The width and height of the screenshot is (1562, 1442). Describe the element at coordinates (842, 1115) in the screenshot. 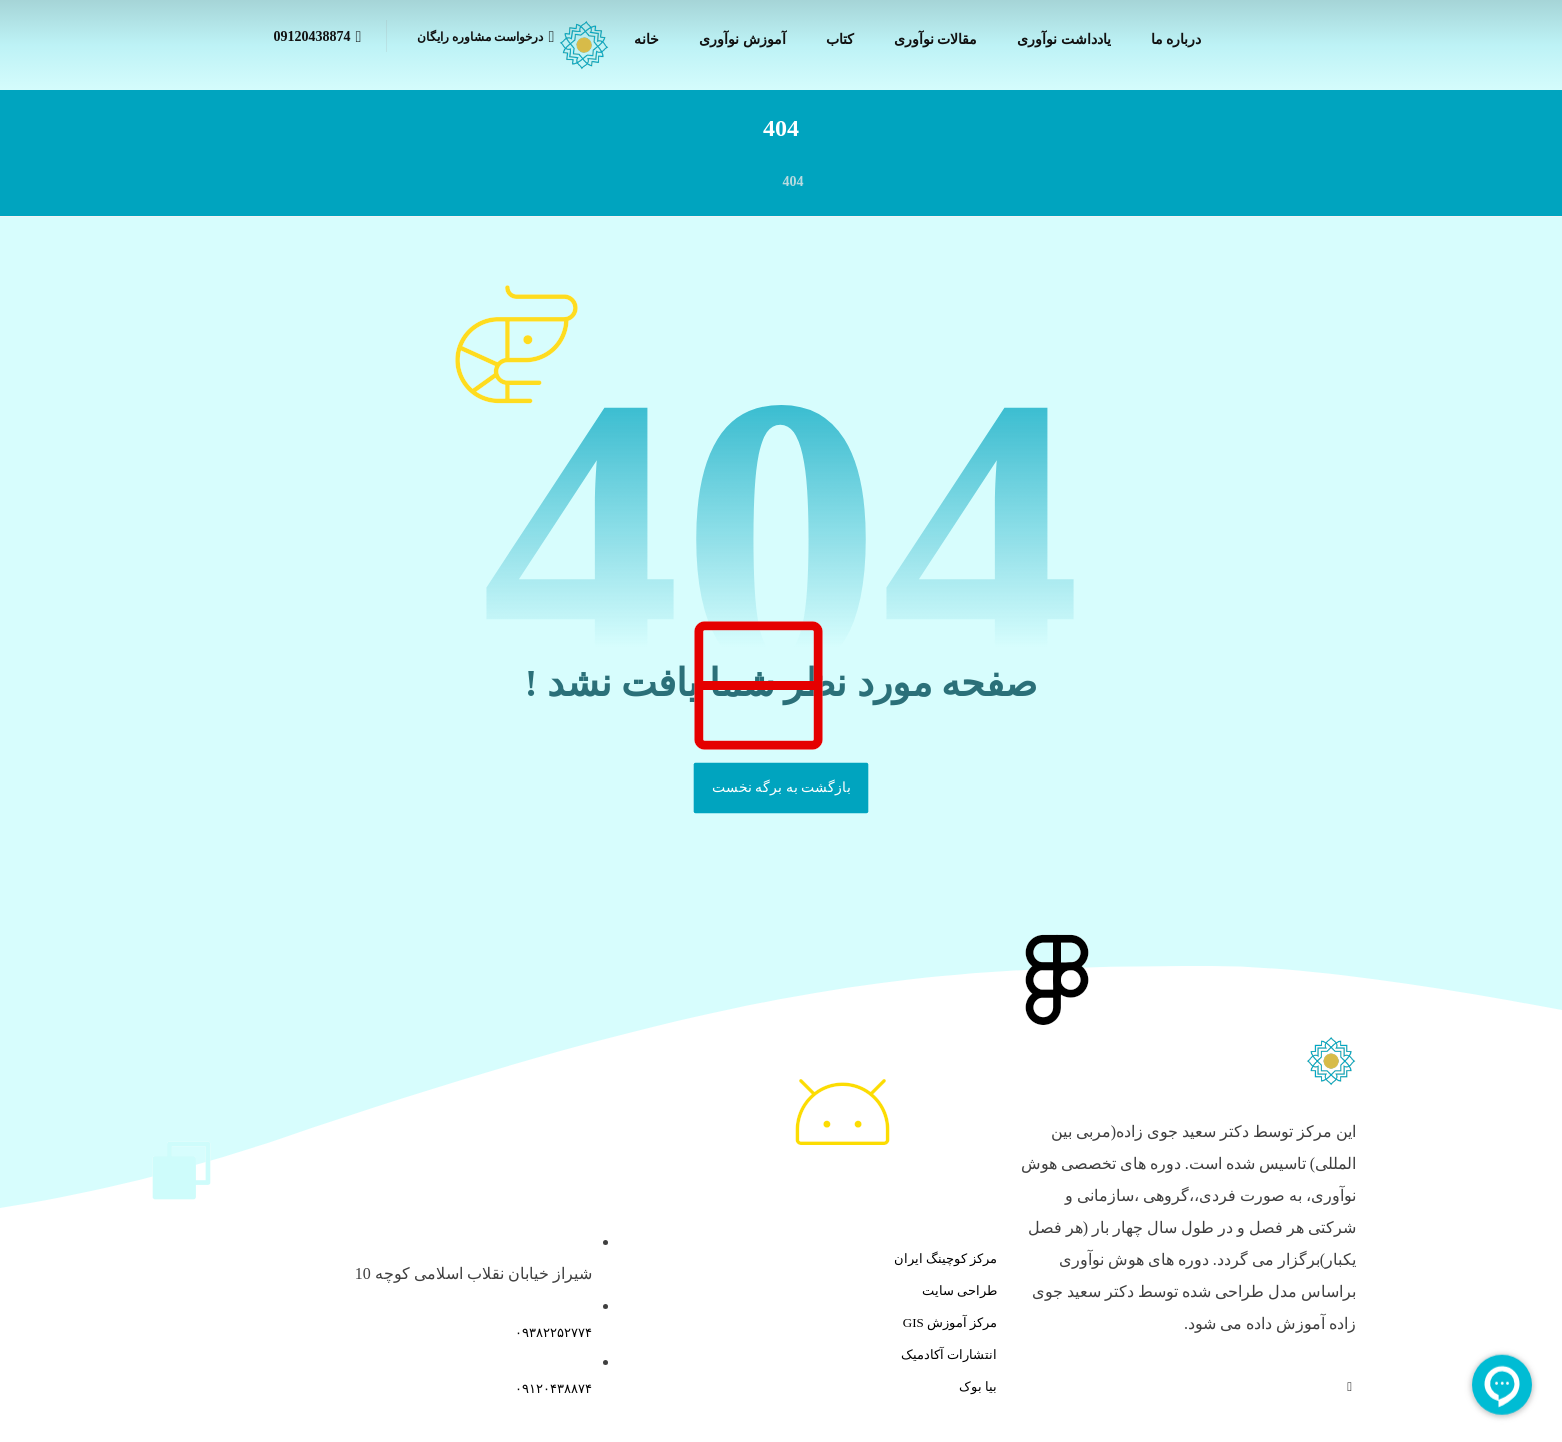

I see `android operating system logo` at that location.